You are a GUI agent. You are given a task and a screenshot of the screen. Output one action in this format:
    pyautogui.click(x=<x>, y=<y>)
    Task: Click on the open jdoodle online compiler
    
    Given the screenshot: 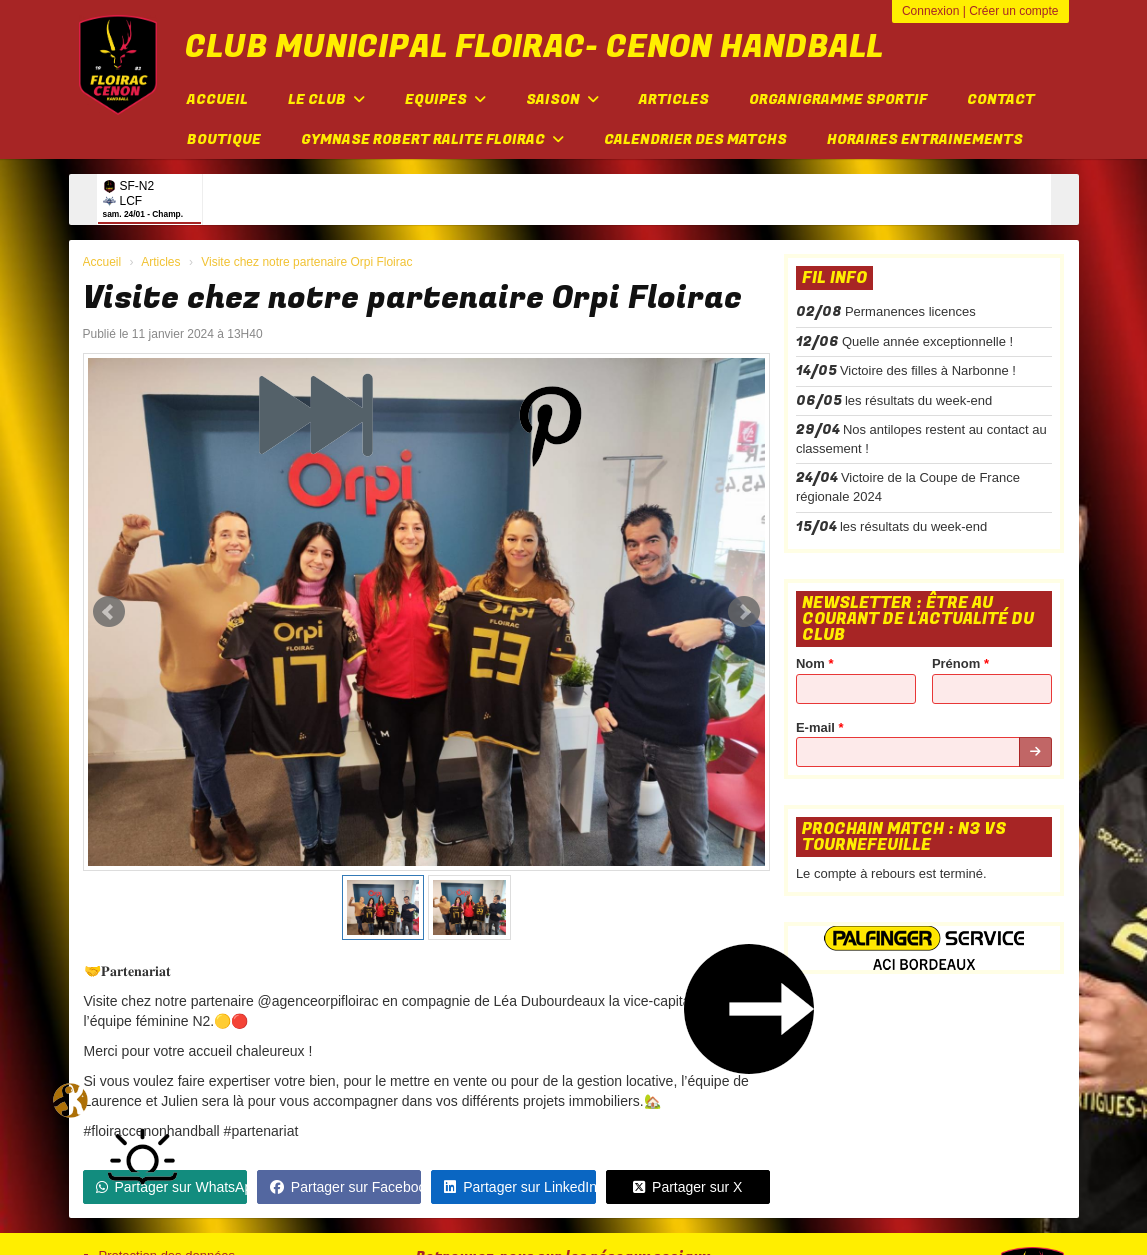 What is the action you would take?
    pyautogui.click(x=142, y=1156)
    